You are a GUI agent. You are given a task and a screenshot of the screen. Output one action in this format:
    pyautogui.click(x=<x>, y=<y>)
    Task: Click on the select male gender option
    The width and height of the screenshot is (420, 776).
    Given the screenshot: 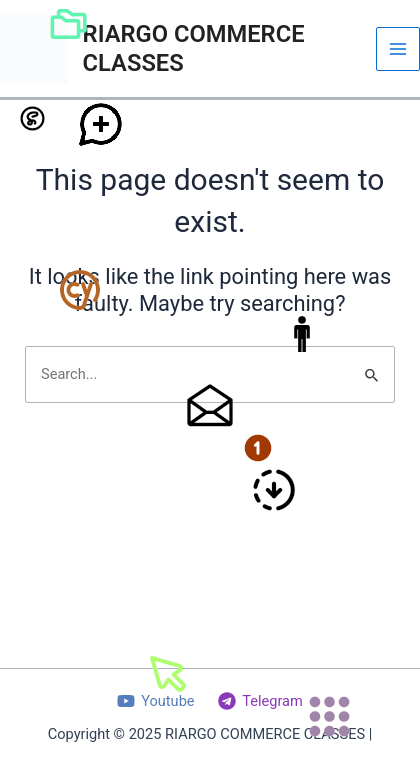 What is the action you would take?
    pyautogui.click(x=302, y=334)
    